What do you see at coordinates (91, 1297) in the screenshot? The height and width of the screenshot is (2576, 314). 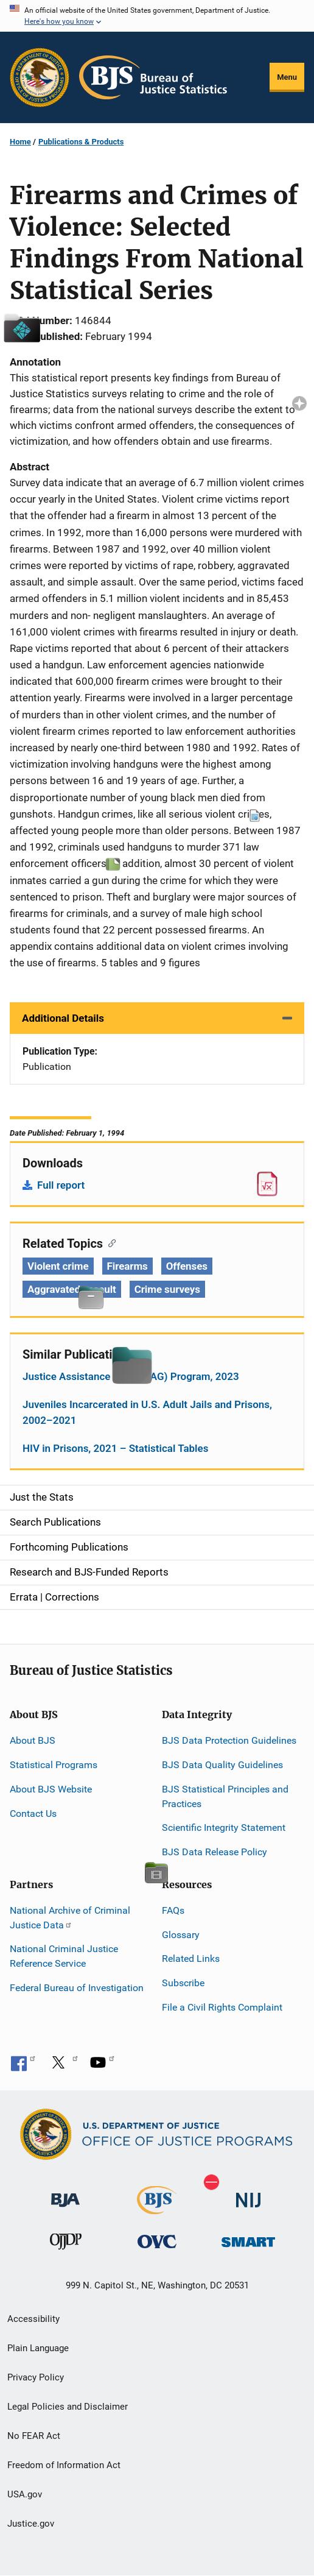 I see `open the file manager application` at bounding box center [91, 1297].